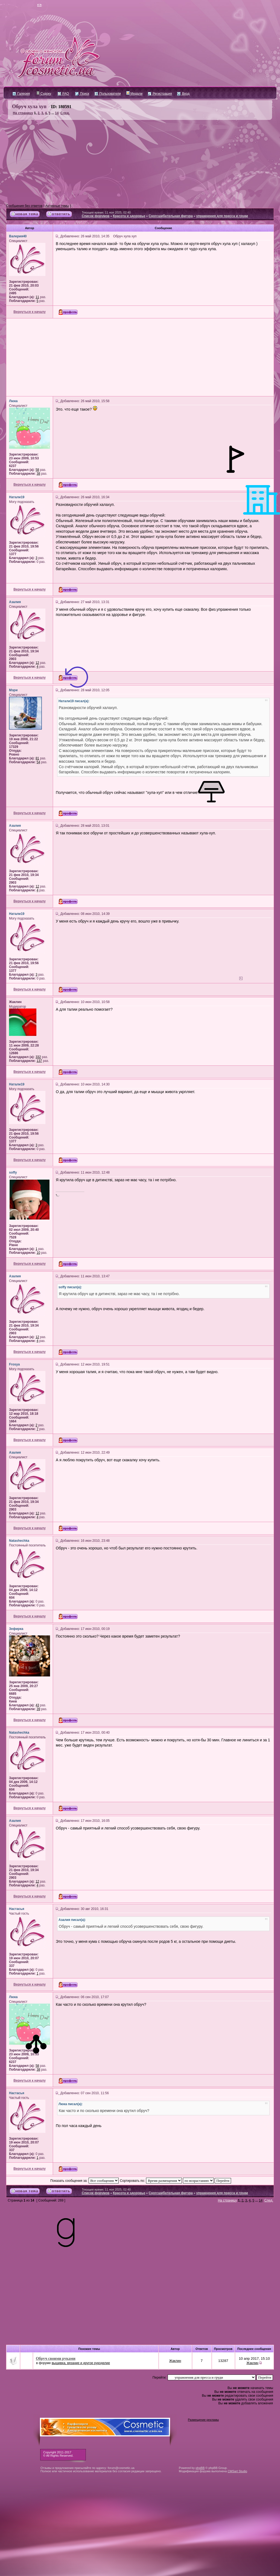 The image size is (280, 2576). Describe the element at coordinates (36, 2044) in the screenshot. I see `view hierarchical data structure` at that location.